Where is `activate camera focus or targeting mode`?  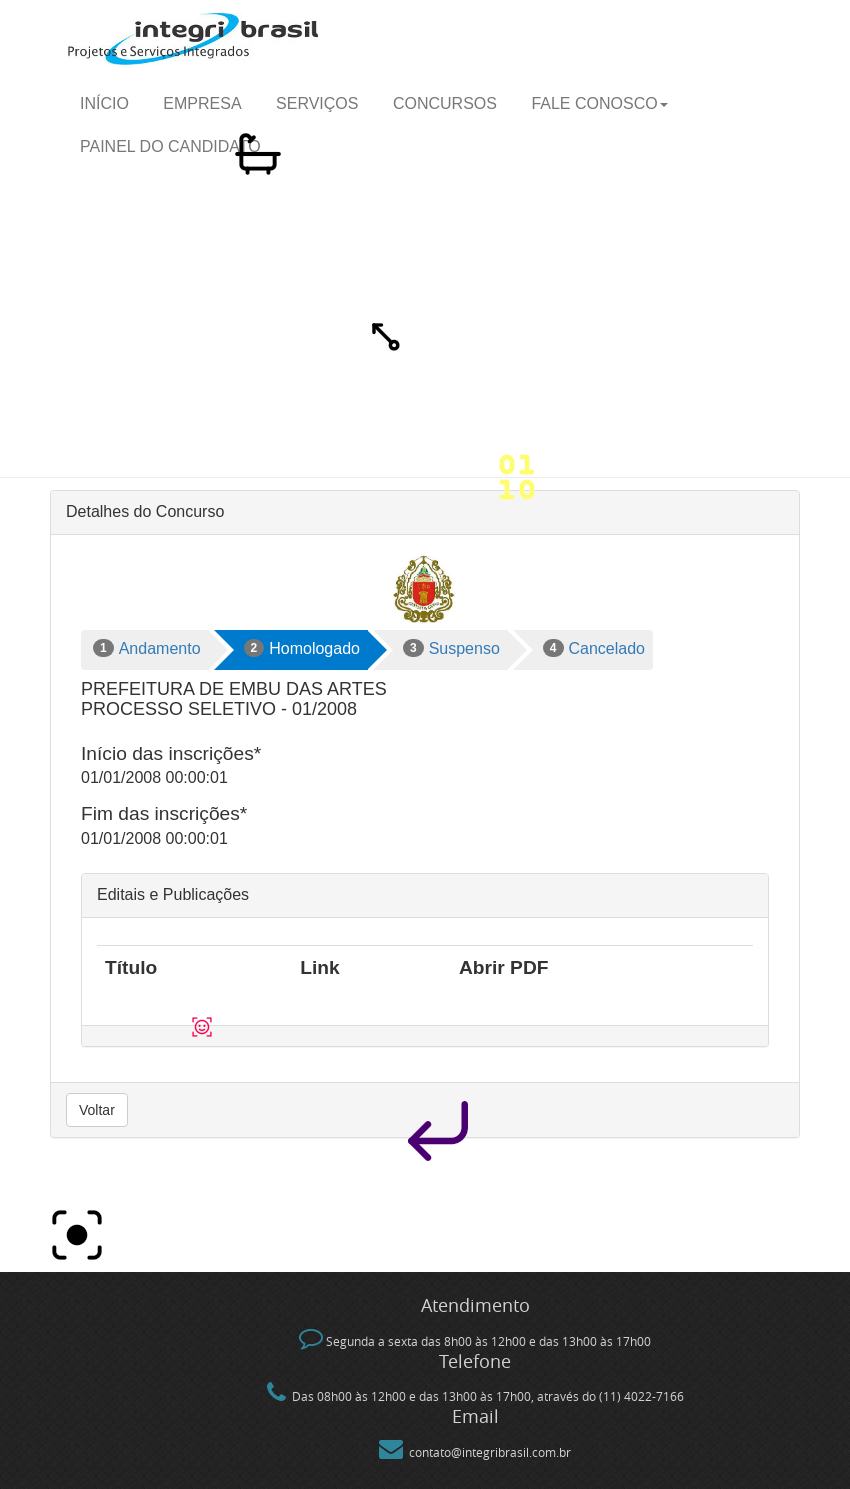 activate camera focus or targeting mode is located at coordinates (77, 1235).